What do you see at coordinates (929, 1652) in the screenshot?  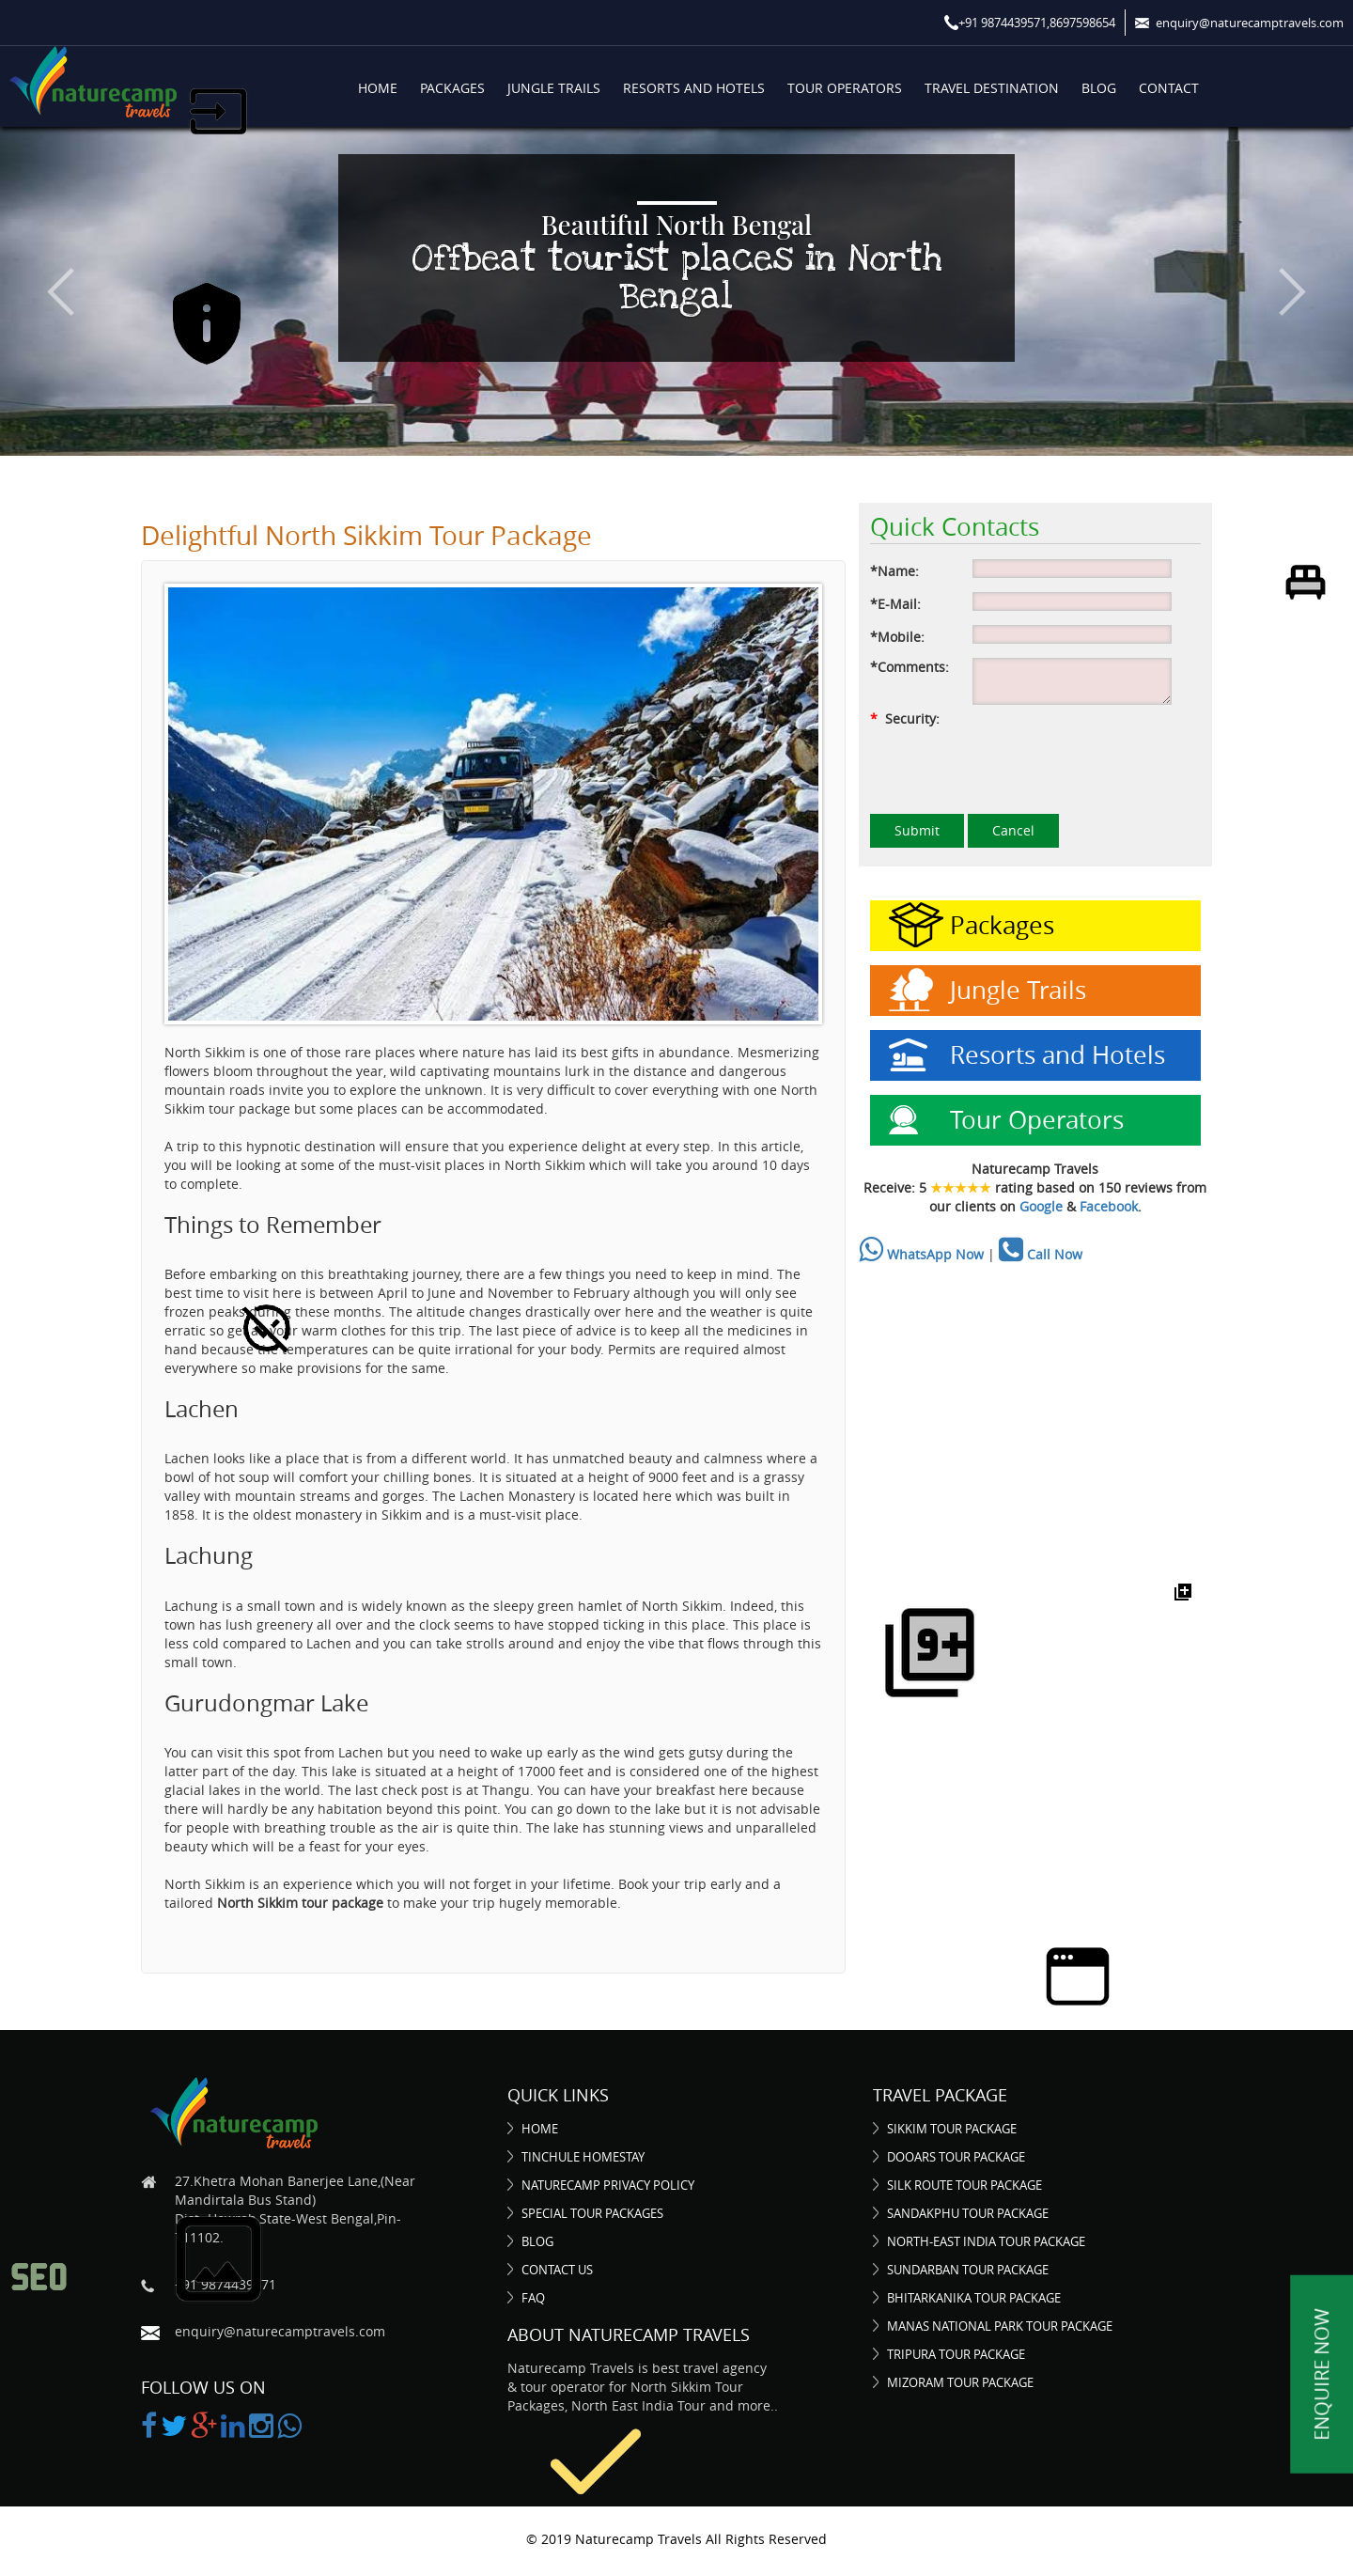 I see `indicates 9 or more items in a stack or collection` at bounding box center [929, 1652].